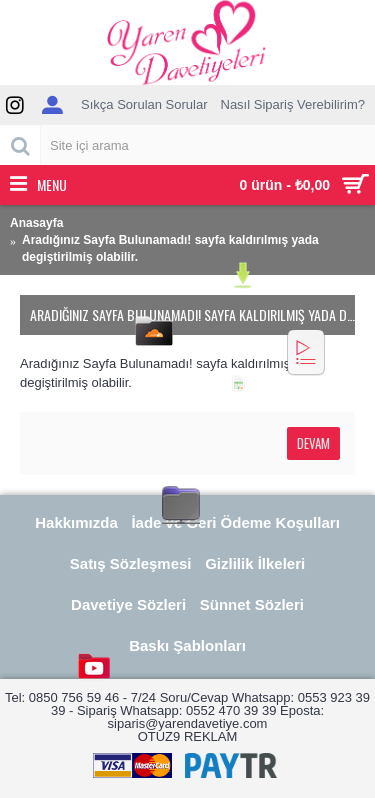 Image resolution: width=375 pixels, height=798 pixels. I want to click on open folder containing downloaded youtube videos, so click(94, 667).